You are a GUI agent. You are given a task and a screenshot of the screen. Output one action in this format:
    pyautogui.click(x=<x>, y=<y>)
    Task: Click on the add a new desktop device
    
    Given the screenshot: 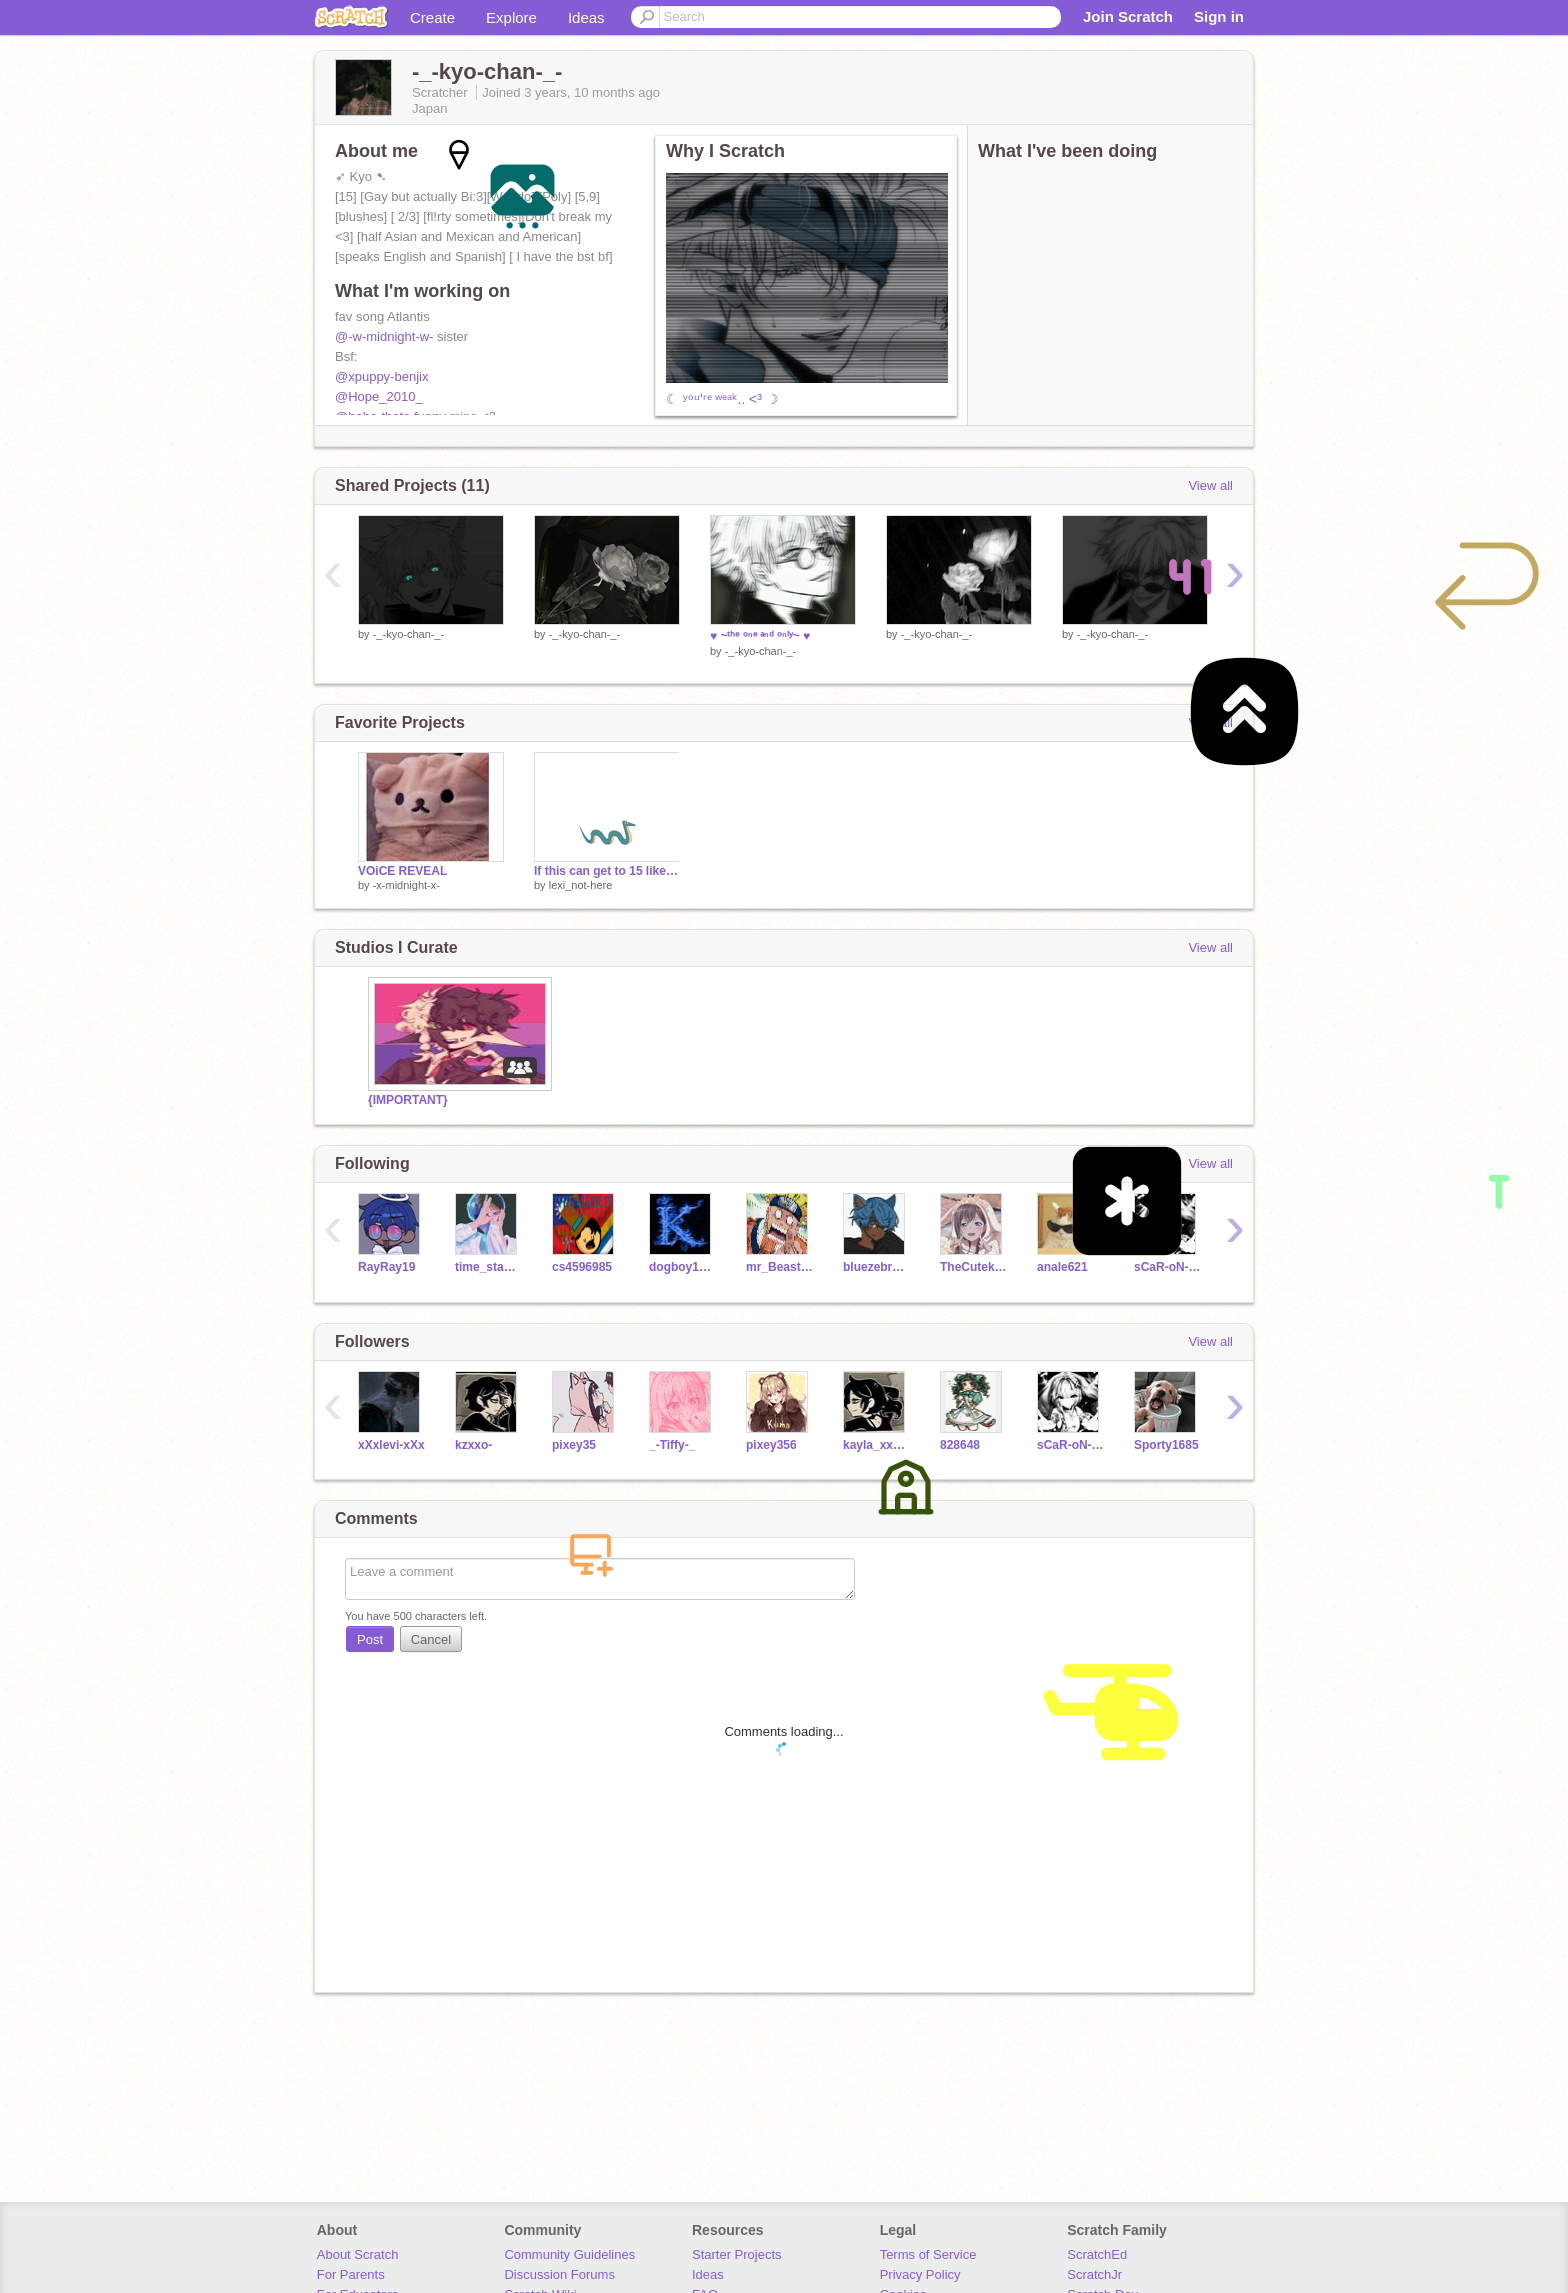 What is the action you would take?
    pyautogui.click(x=590, y=1554)
    